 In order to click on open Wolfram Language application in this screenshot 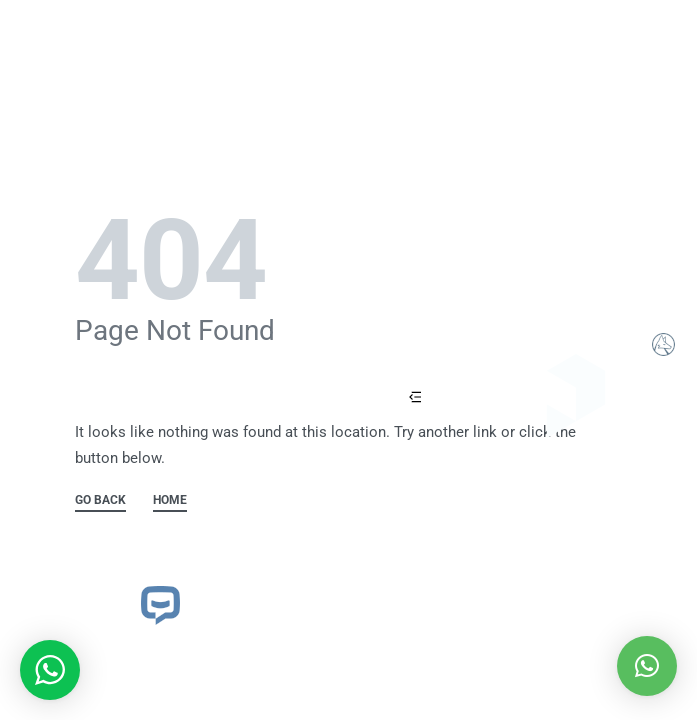, I will do `click(663, 344)`.